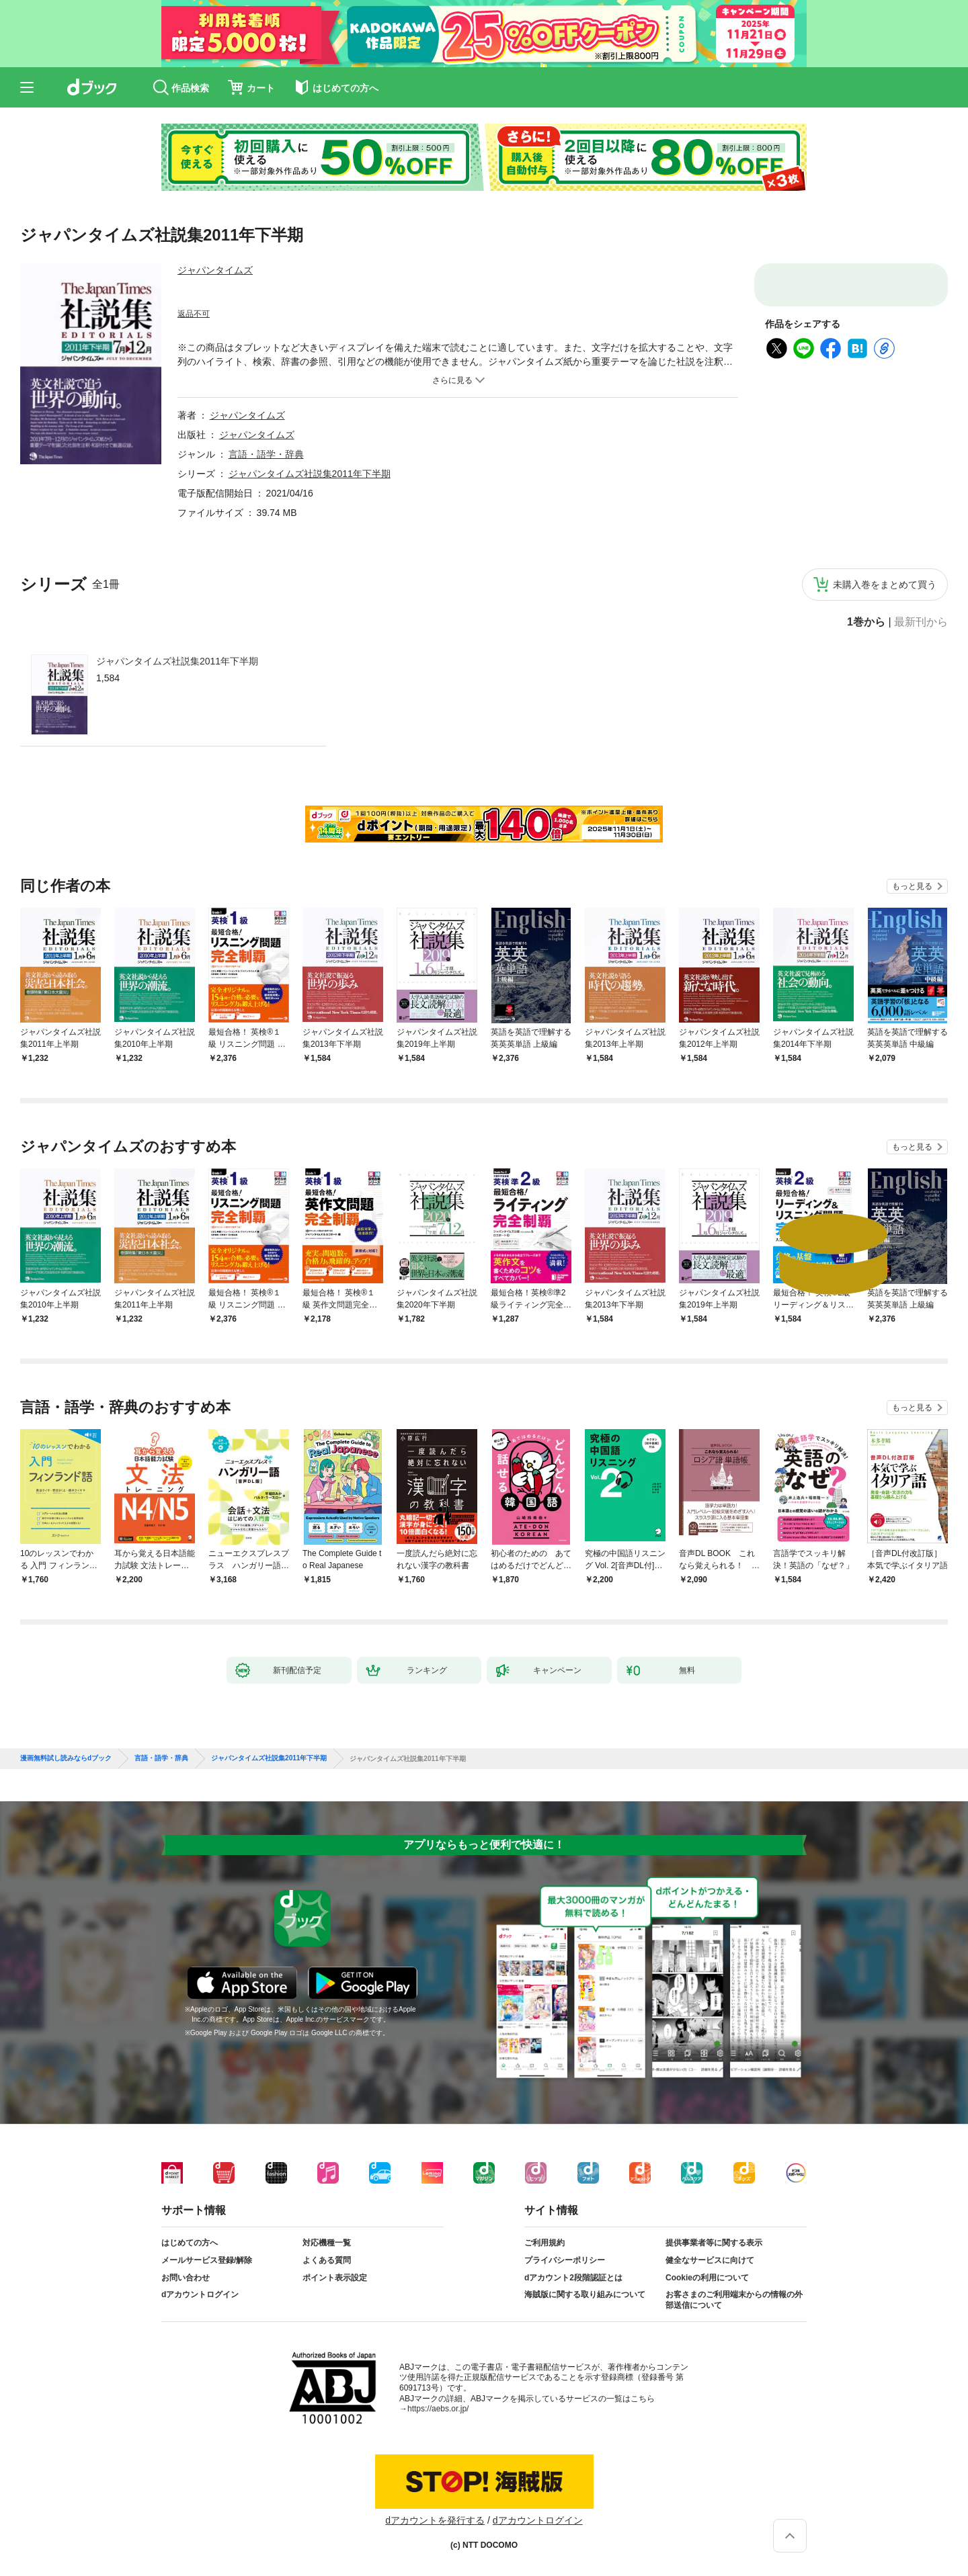 This screenshot has width=968, height=2576. What do you see at coordinates (442, 1515) in the screenshot?
I see `indicates military or armed personnel` at bounding box center [442, 1515].